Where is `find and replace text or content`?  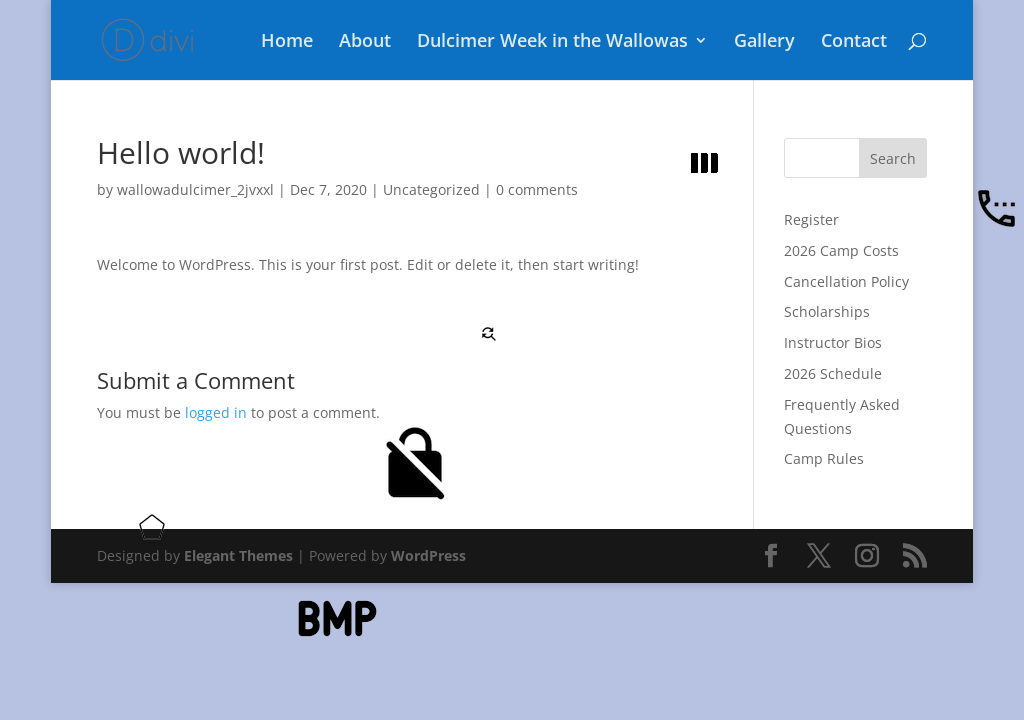
find and replace text or content is located at coordinates (488, 333).